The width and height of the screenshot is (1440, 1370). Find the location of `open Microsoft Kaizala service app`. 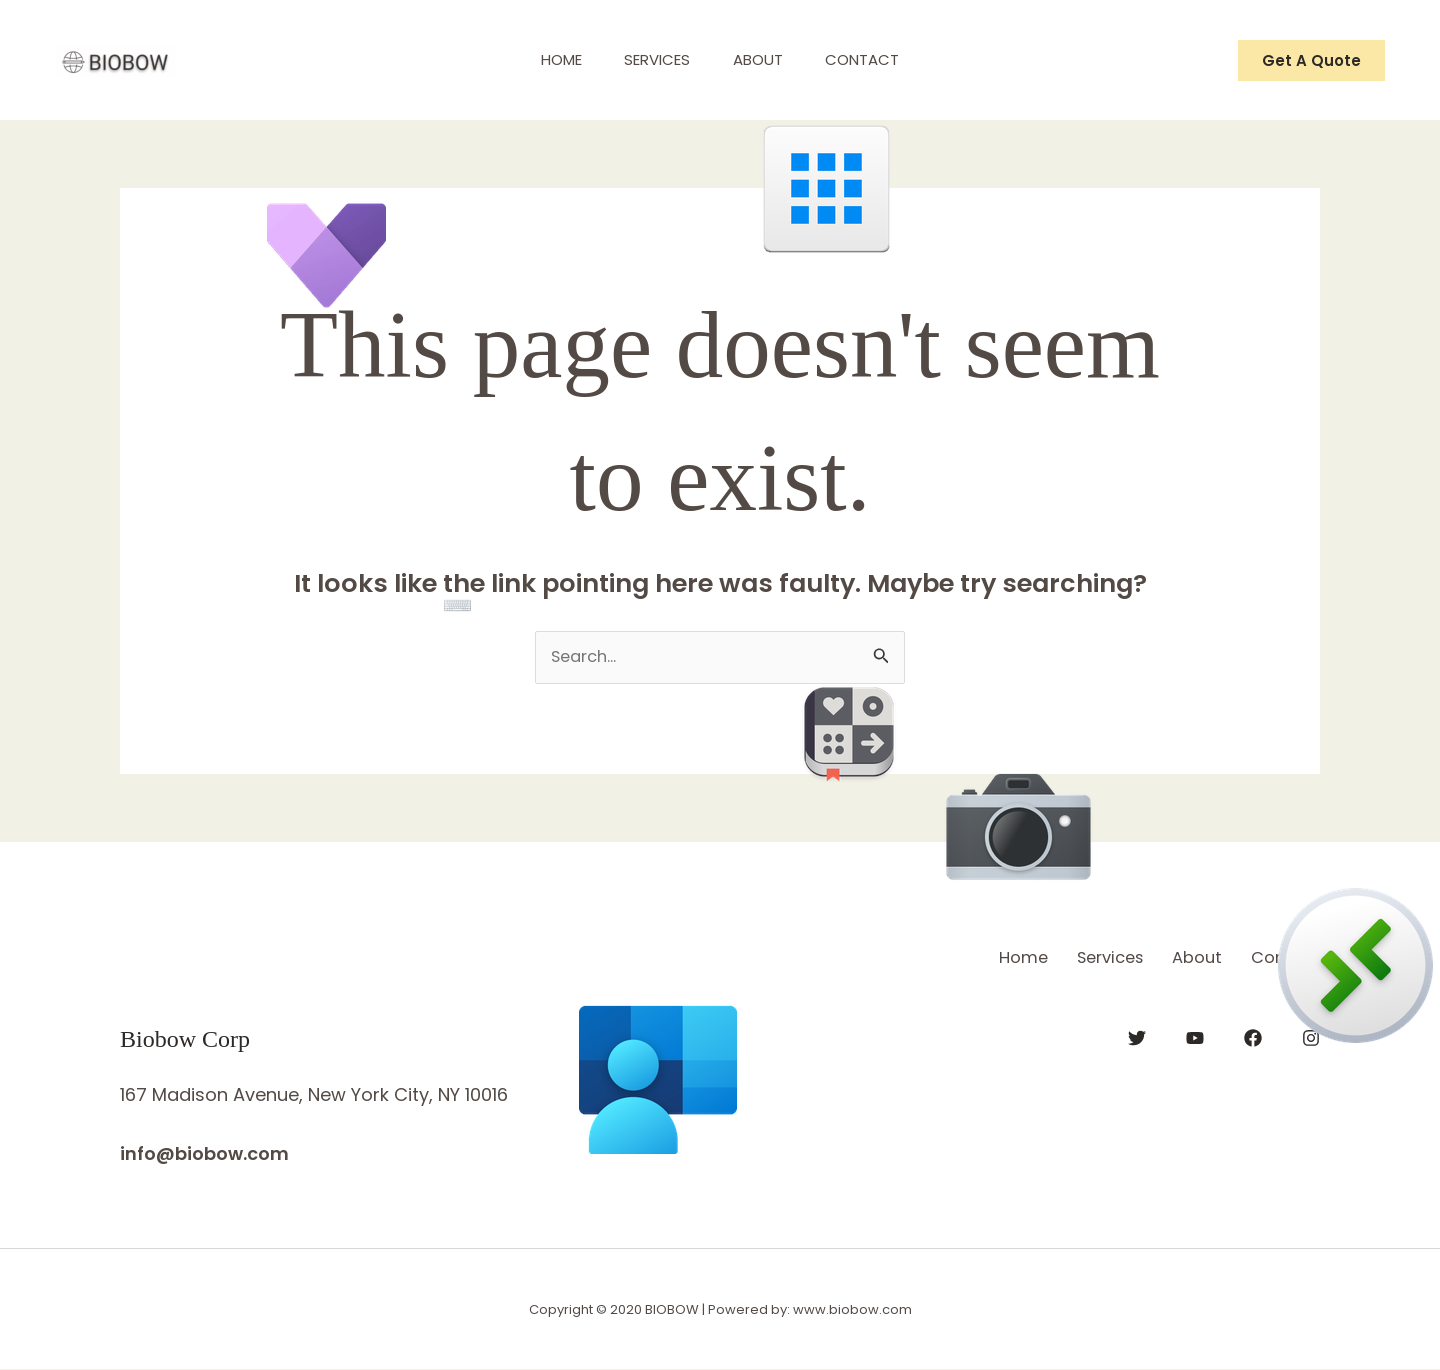

open Microsoft Kaizala service app is located at coordinates (326, 255).